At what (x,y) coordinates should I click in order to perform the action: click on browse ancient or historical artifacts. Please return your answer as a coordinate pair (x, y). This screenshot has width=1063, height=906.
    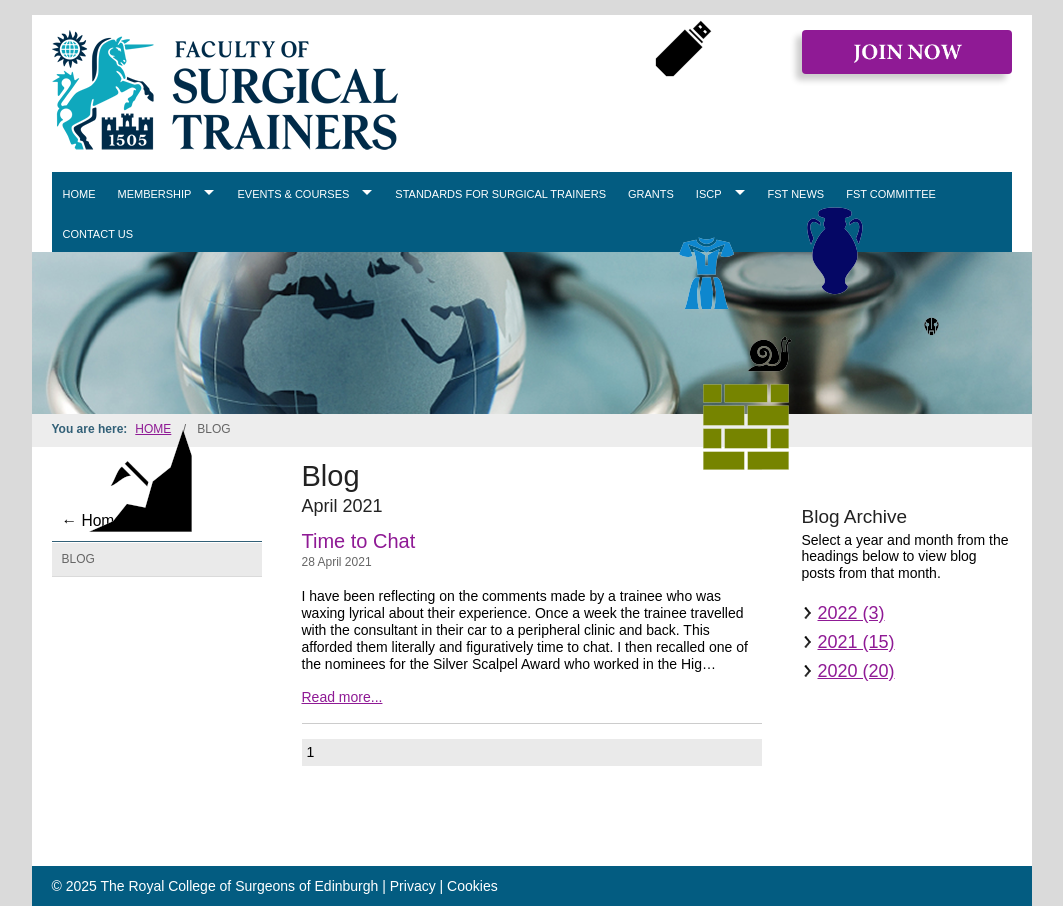
    Looking at the image, I should click on (835, 251).